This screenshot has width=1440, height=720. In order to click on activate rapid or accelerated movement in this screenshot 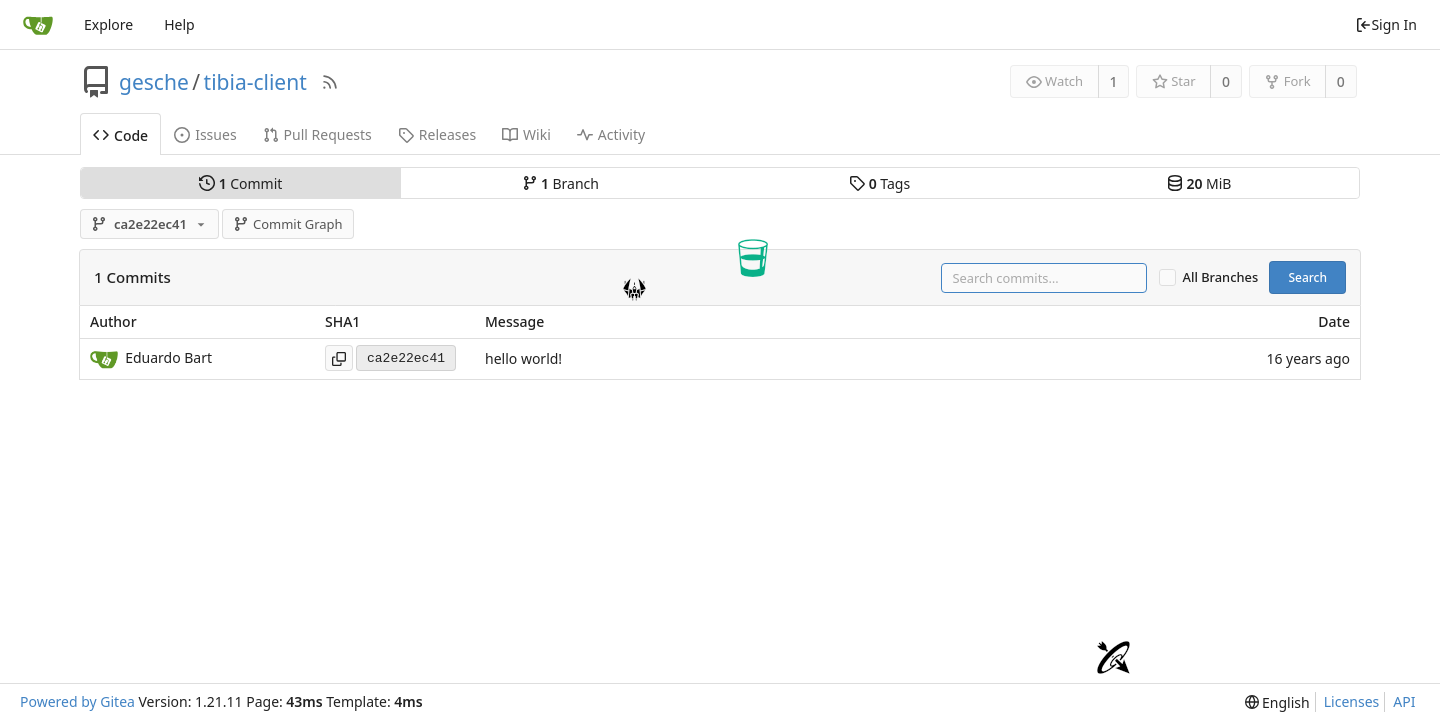, I will do `click(1113, 657)`.